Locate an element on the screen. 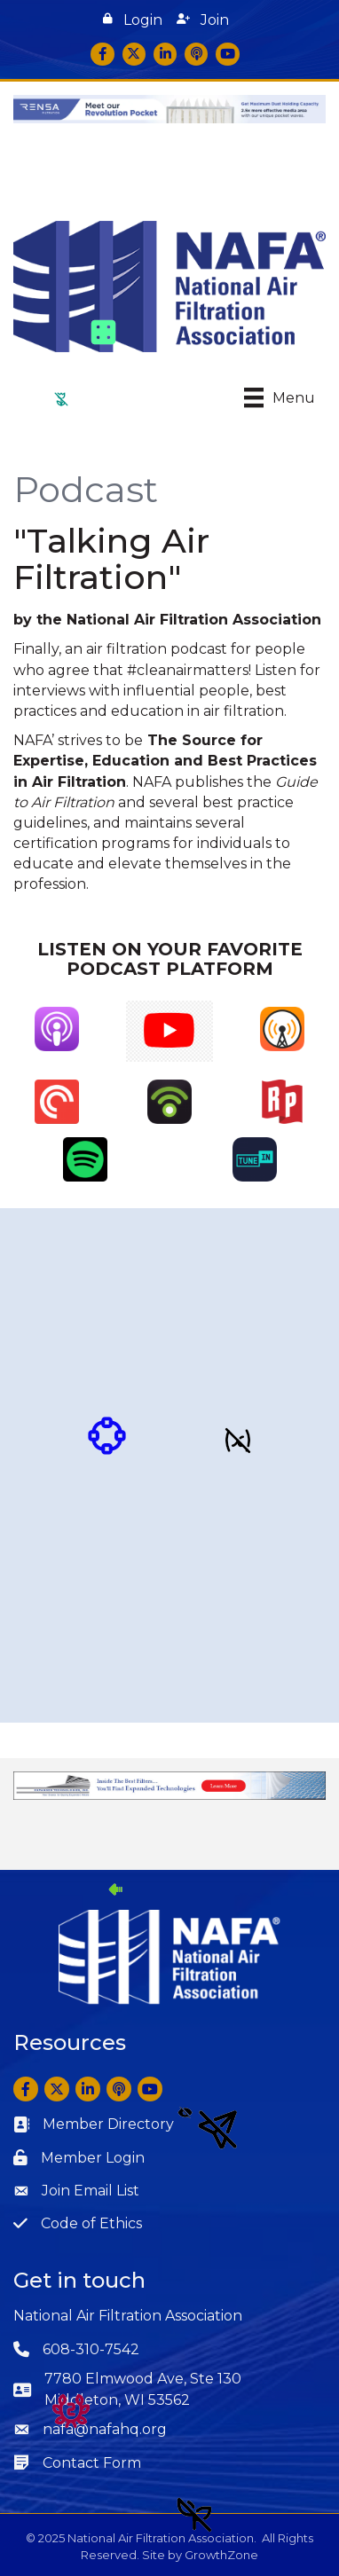 The width and height of the screenshot is (339, 2576). disable variable or dynamic content is located at coordinates (238, 1441).